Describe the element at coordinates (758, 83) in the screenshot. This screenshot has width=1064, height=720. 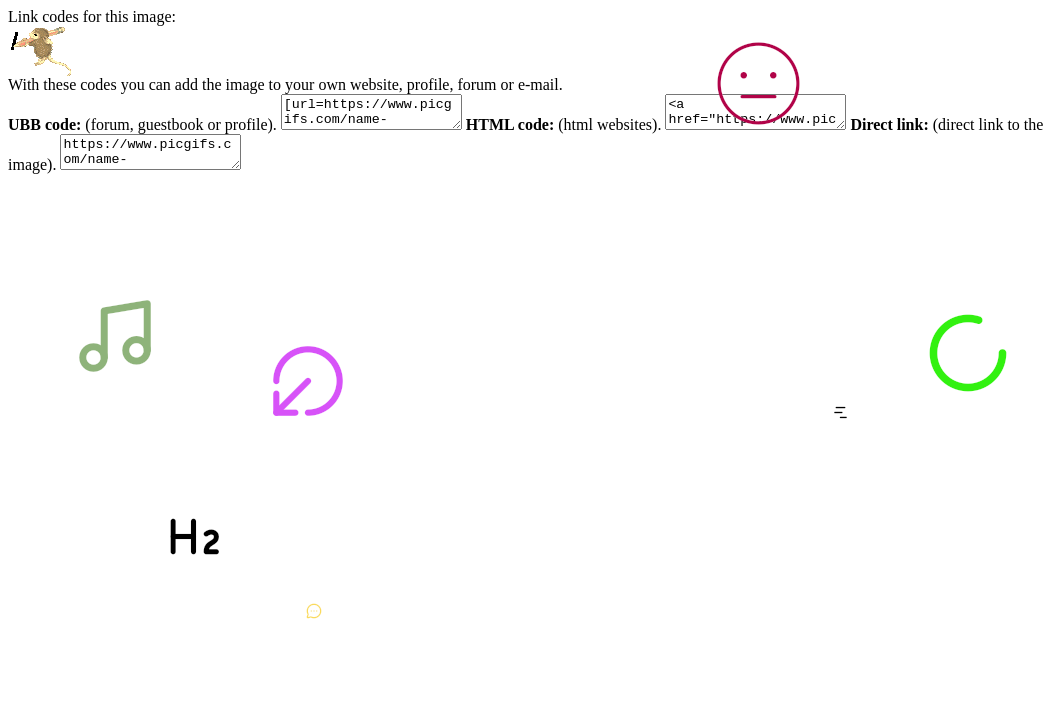
I see `rate your experience as neutral` at that location.